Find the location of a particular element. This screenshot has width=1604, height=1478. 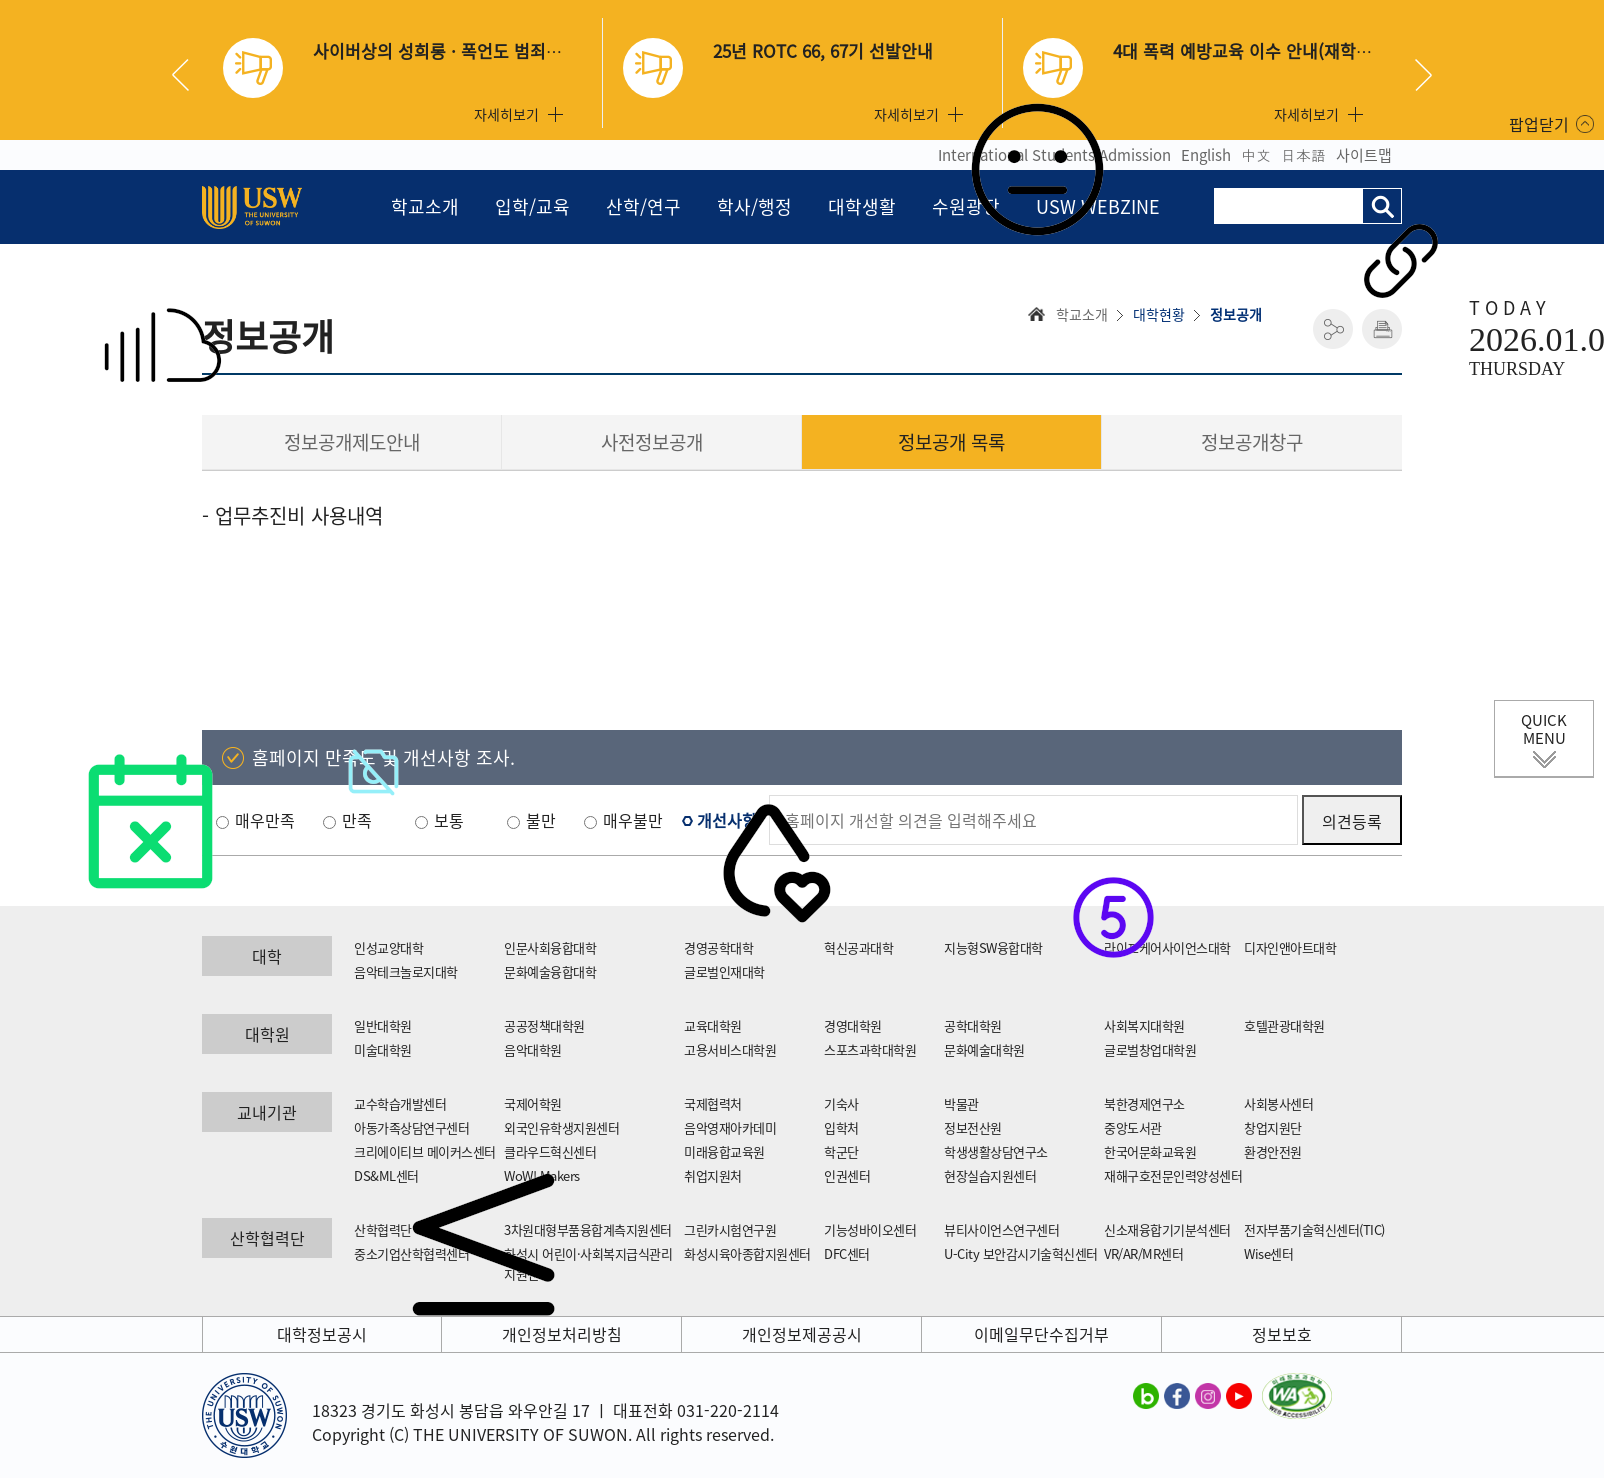

donate blood or support blood donation is located at coordinates (768, 860).